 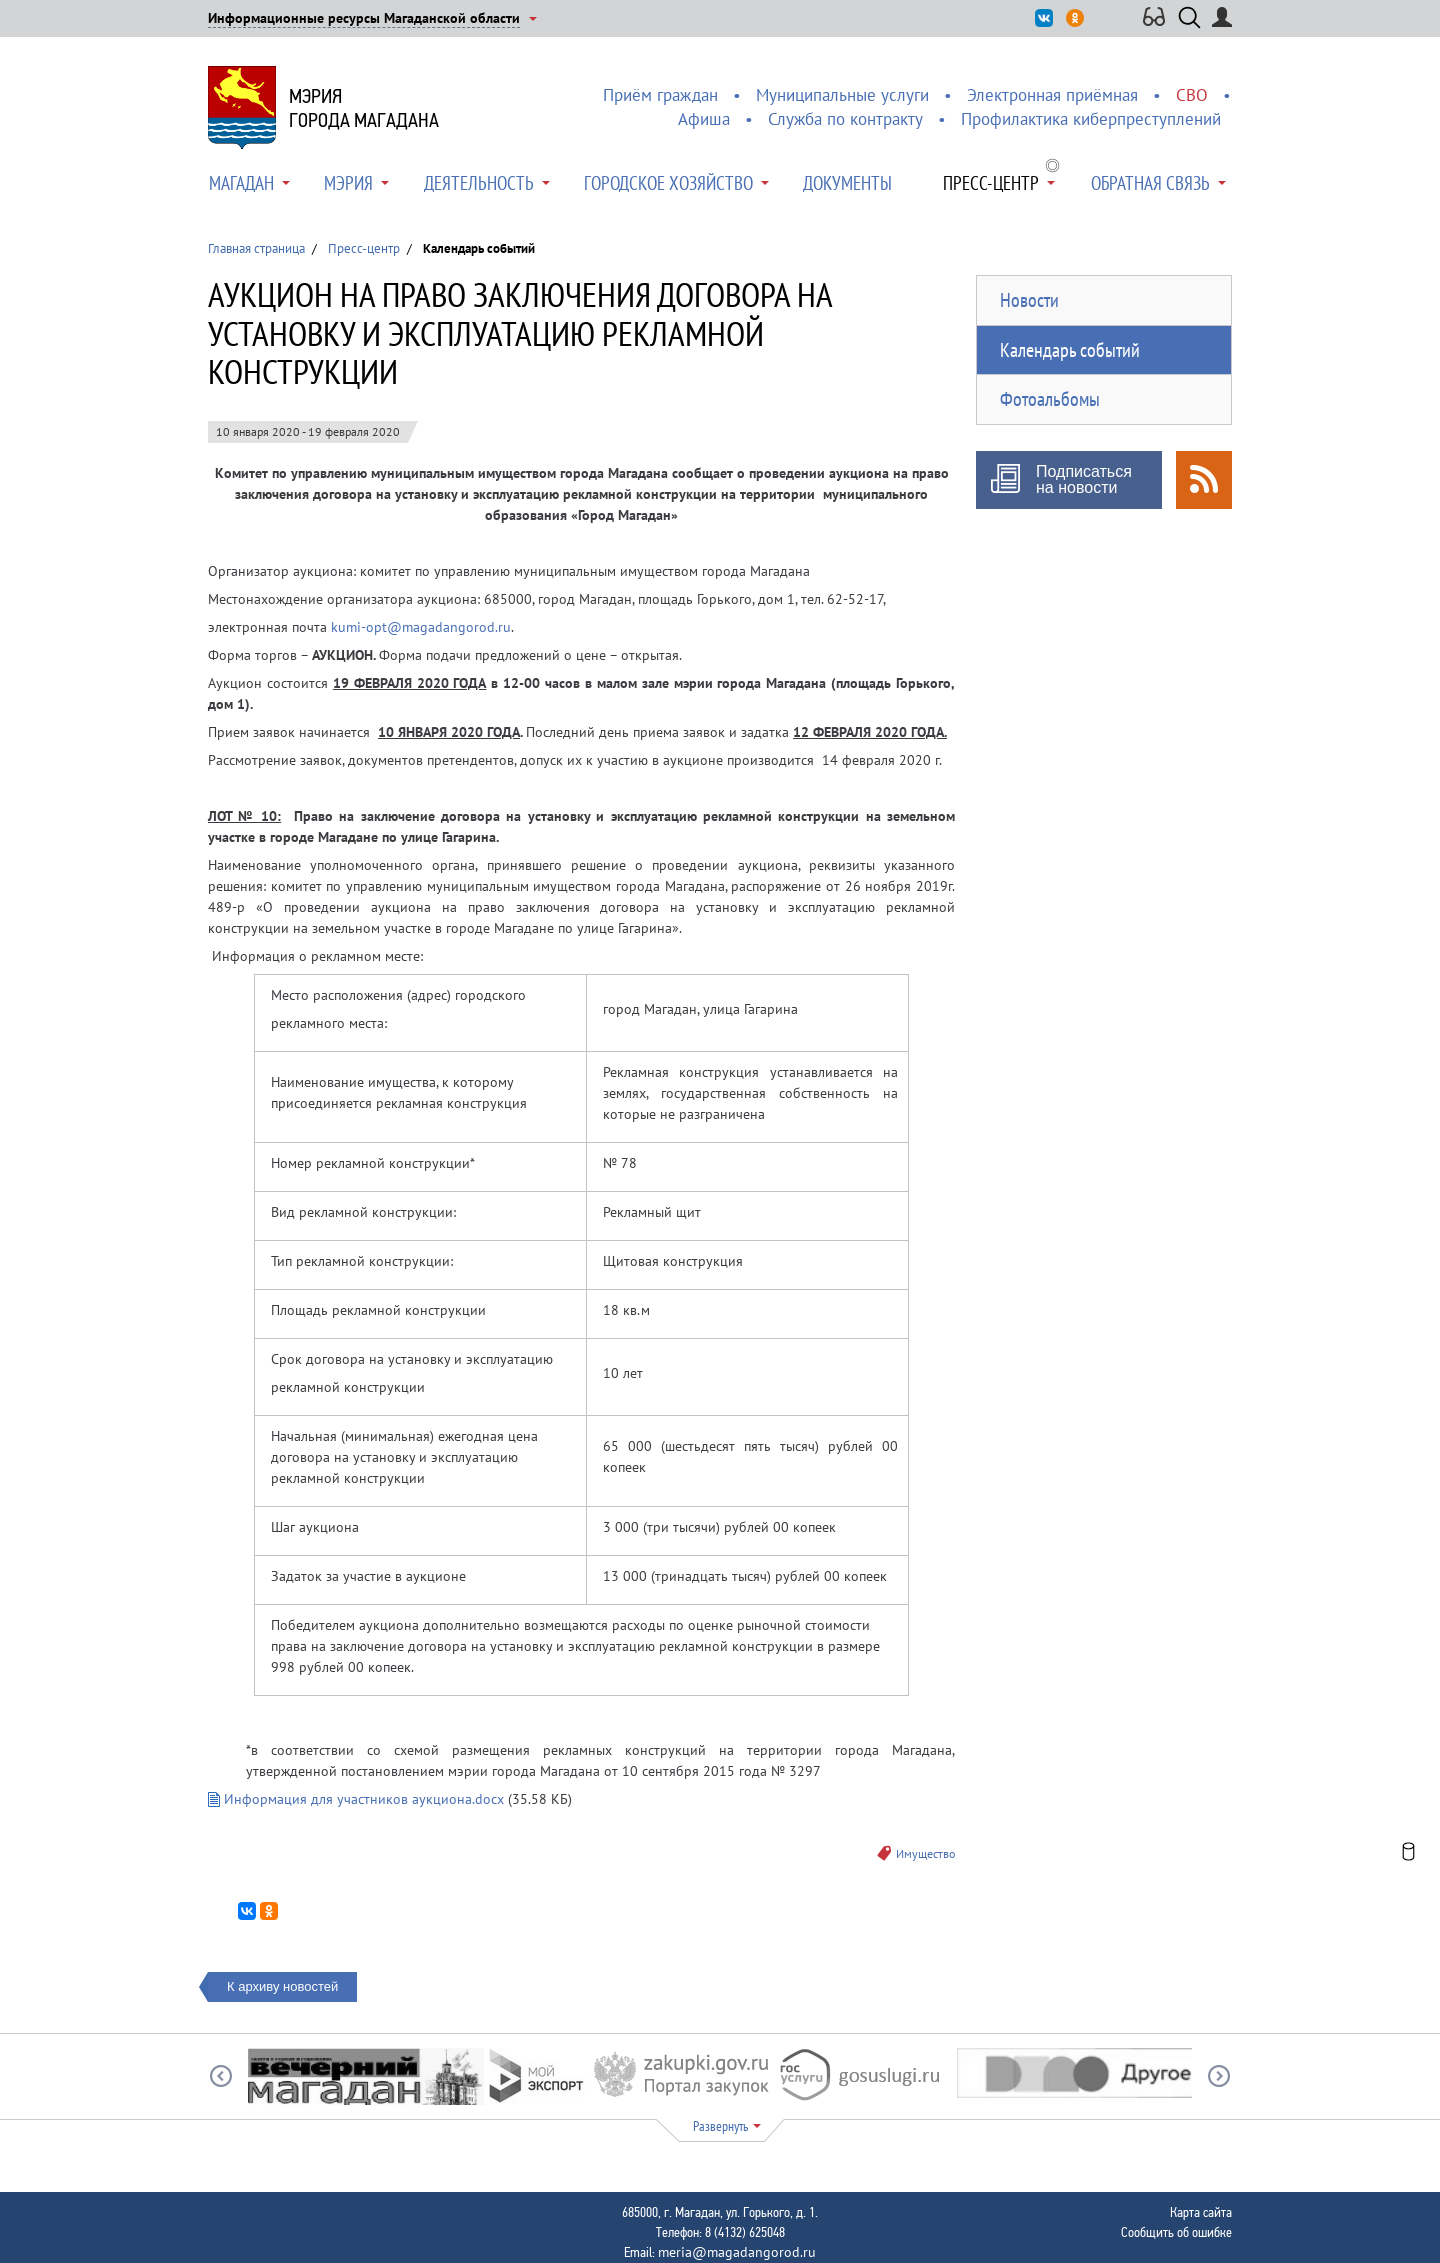 What do you see at coordinates (1408, 1851) in the screenshot?
I see `represents a database or data storage` at bounding box center [1408, 1851].